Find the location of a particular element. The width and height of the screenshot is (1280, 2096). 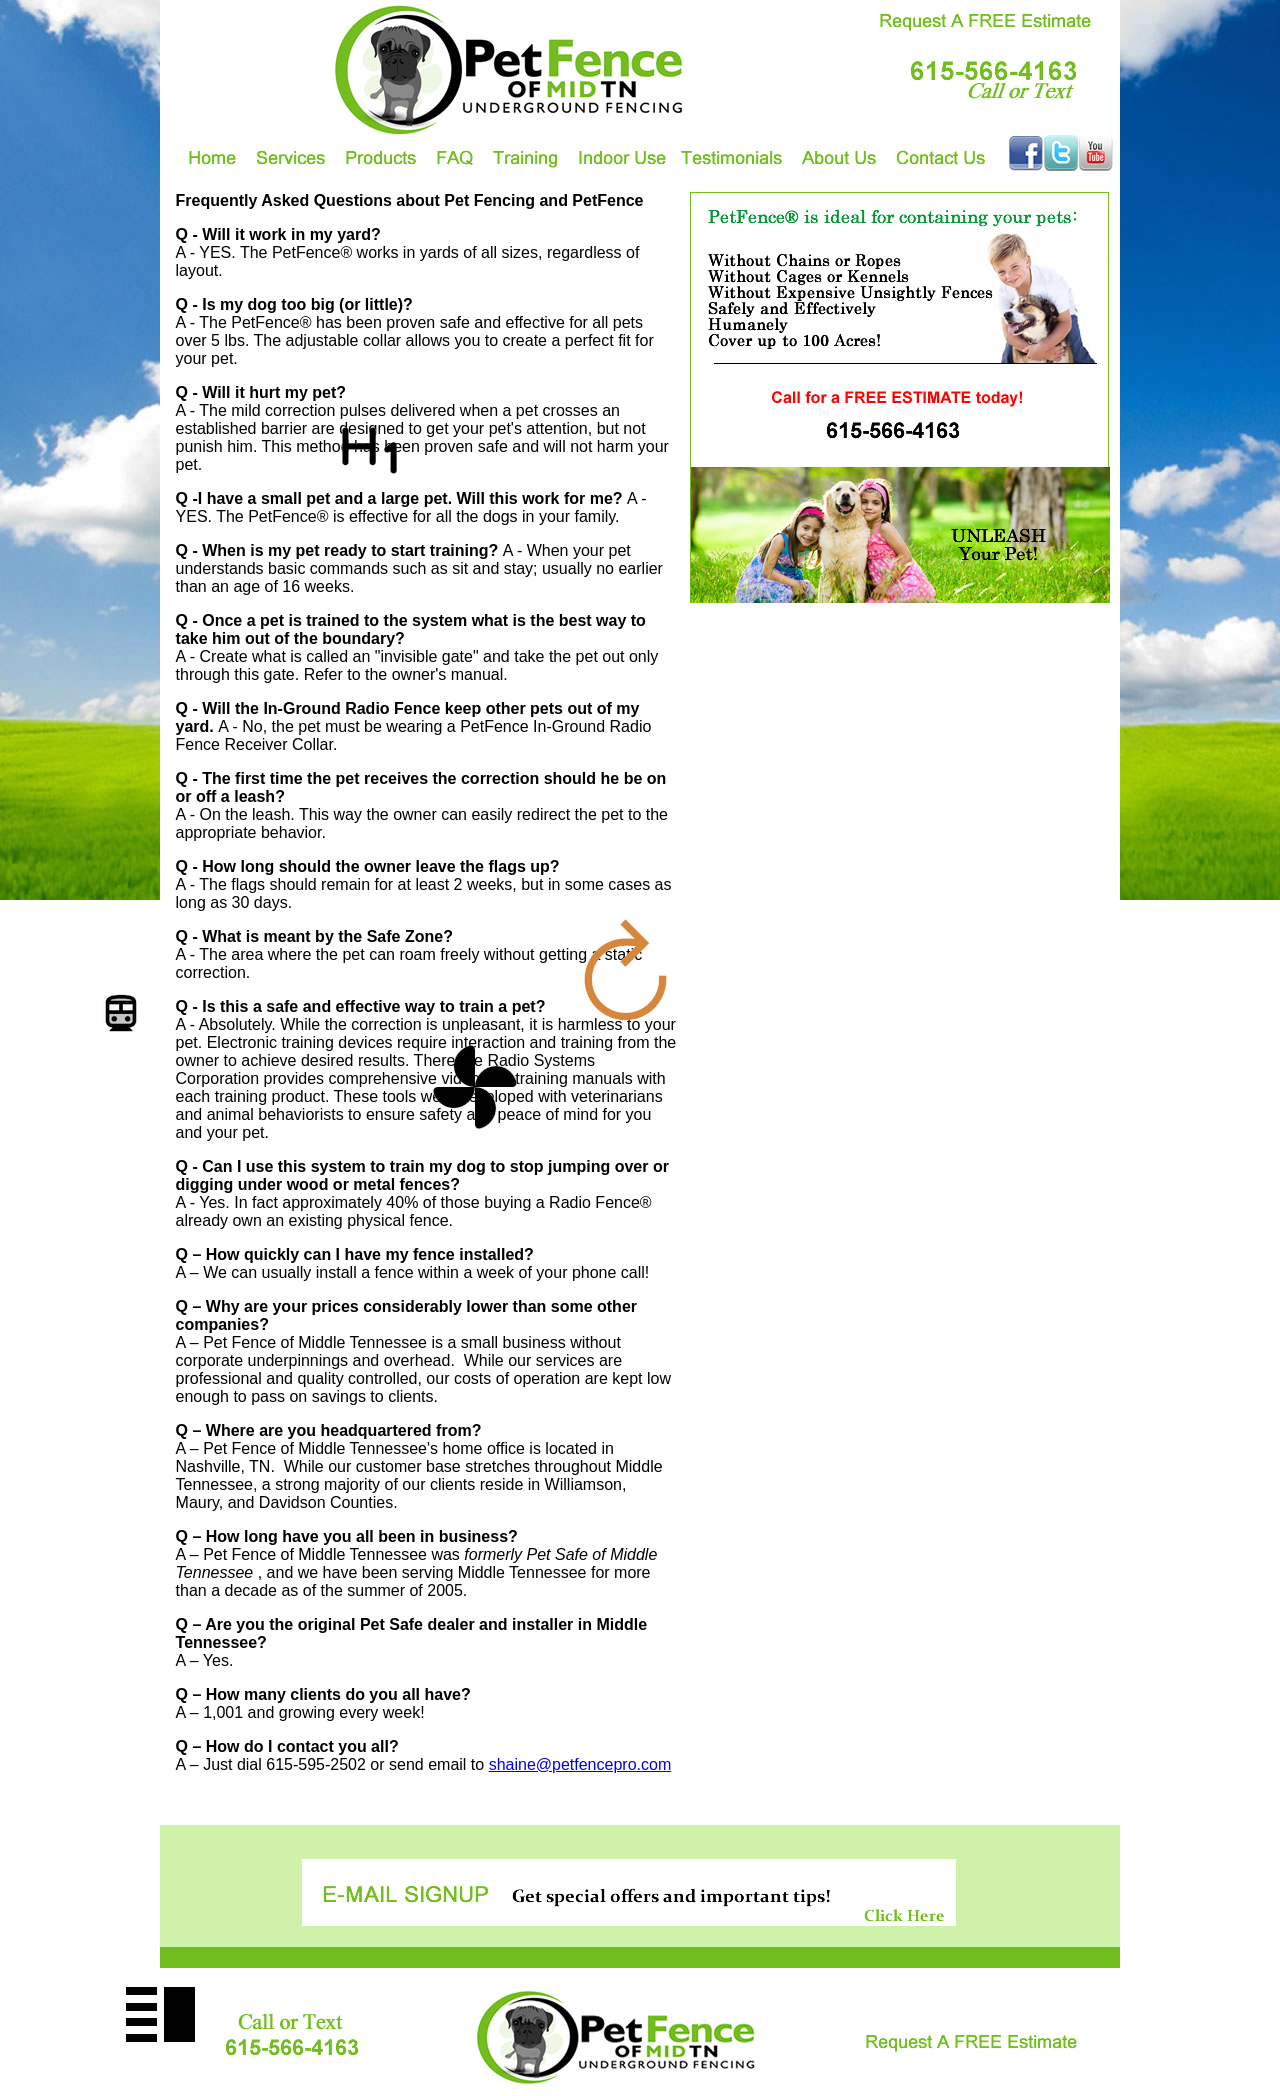

refresh the current page or content is located at coordinates (625, 970).